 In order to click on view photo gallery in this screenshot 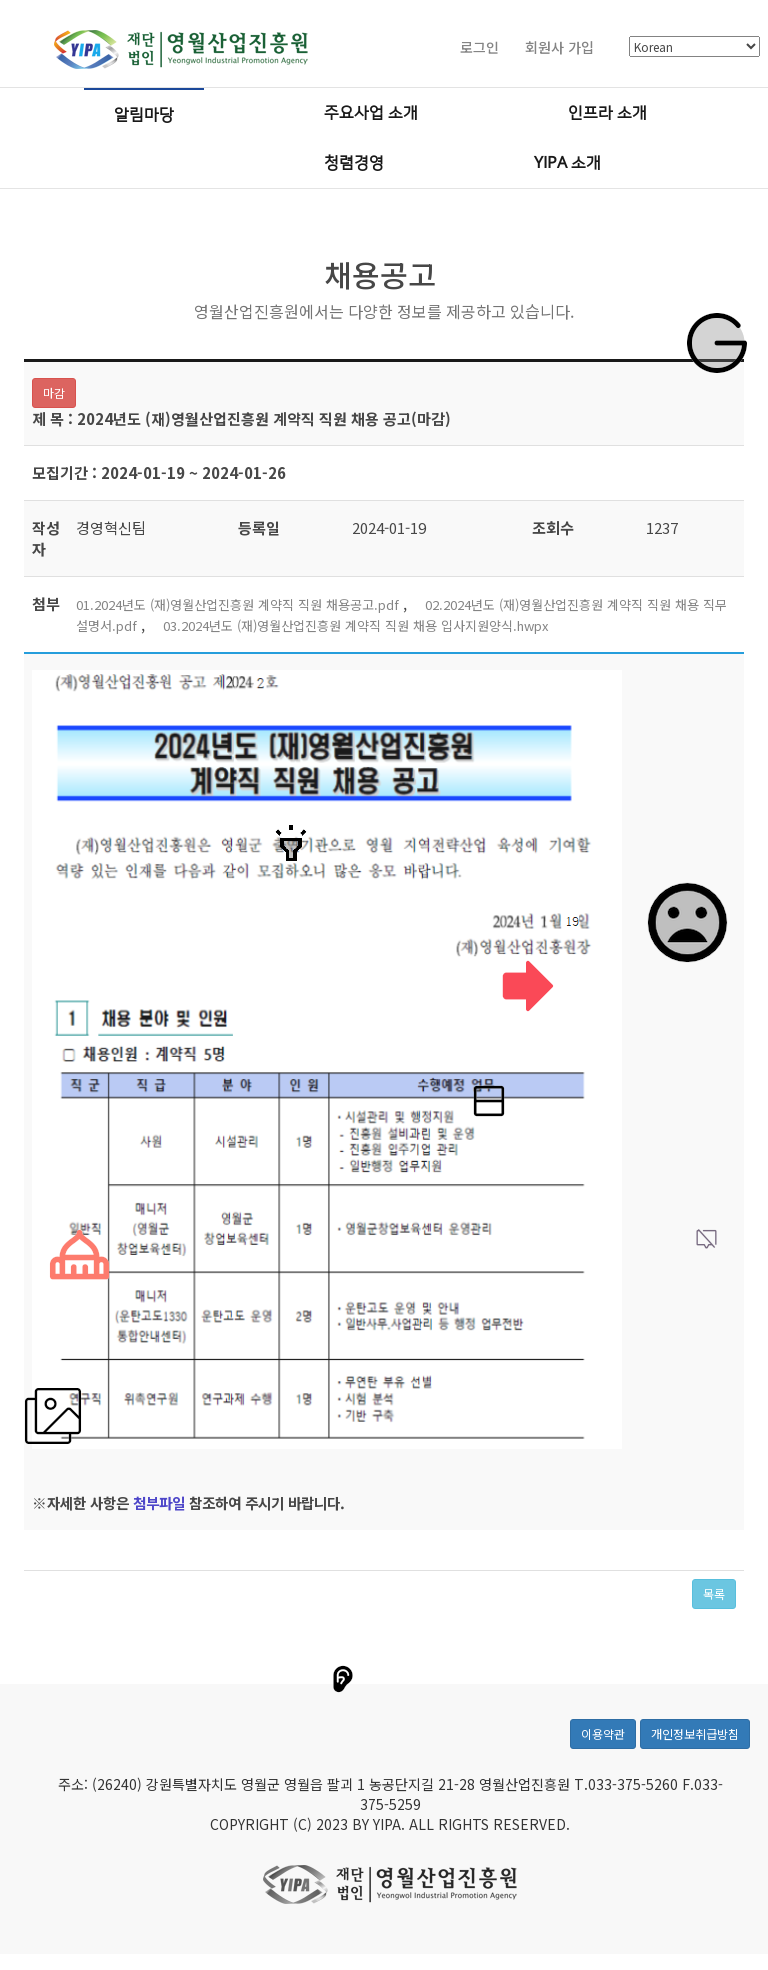, I will do `click(53, 1416)`.